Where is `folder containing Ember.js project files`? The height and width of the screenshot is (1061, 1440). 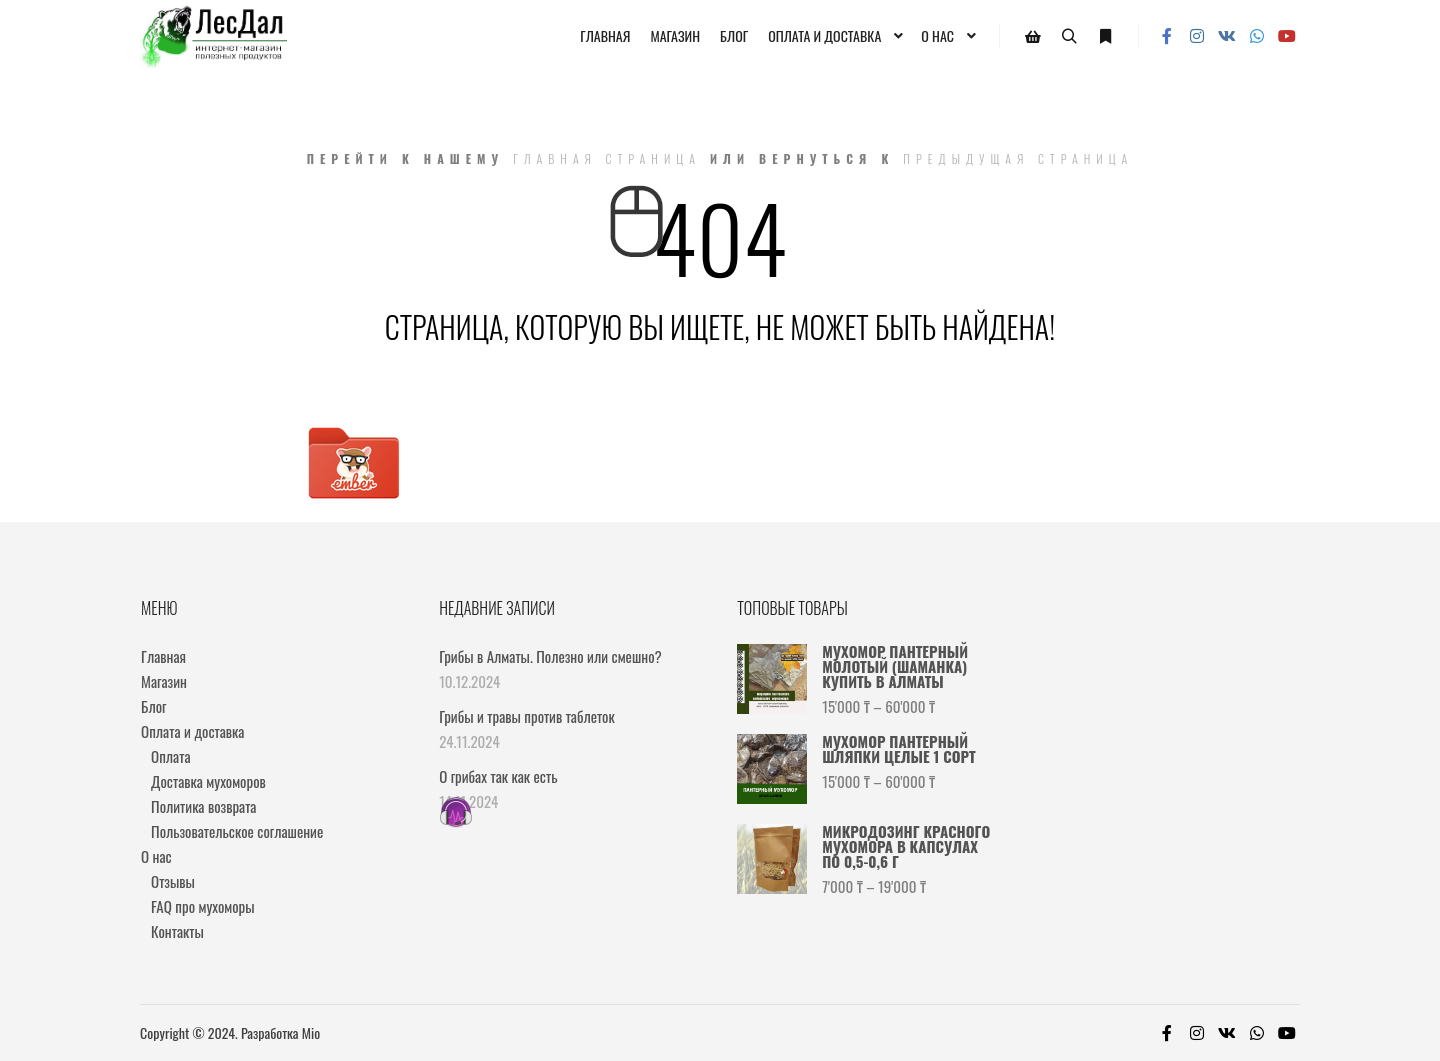 folder containing Ember.js project files is located at coordinates (353, 465).